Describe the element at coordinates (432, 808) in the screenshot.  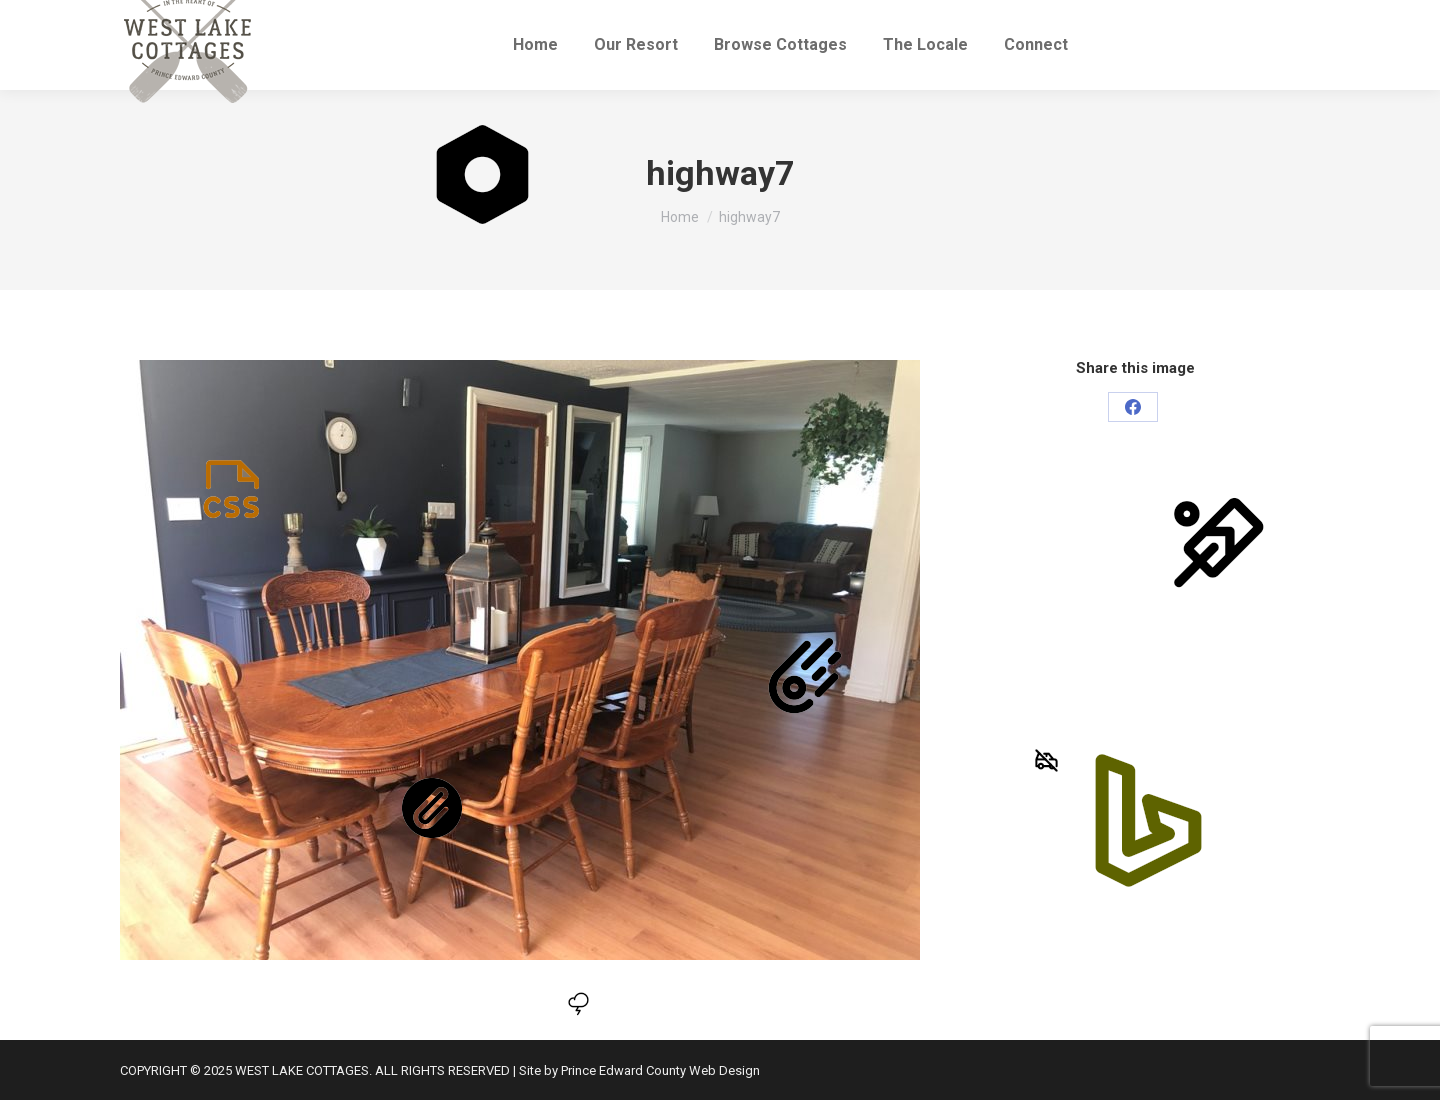
I see `attach a file to your message` at that location.